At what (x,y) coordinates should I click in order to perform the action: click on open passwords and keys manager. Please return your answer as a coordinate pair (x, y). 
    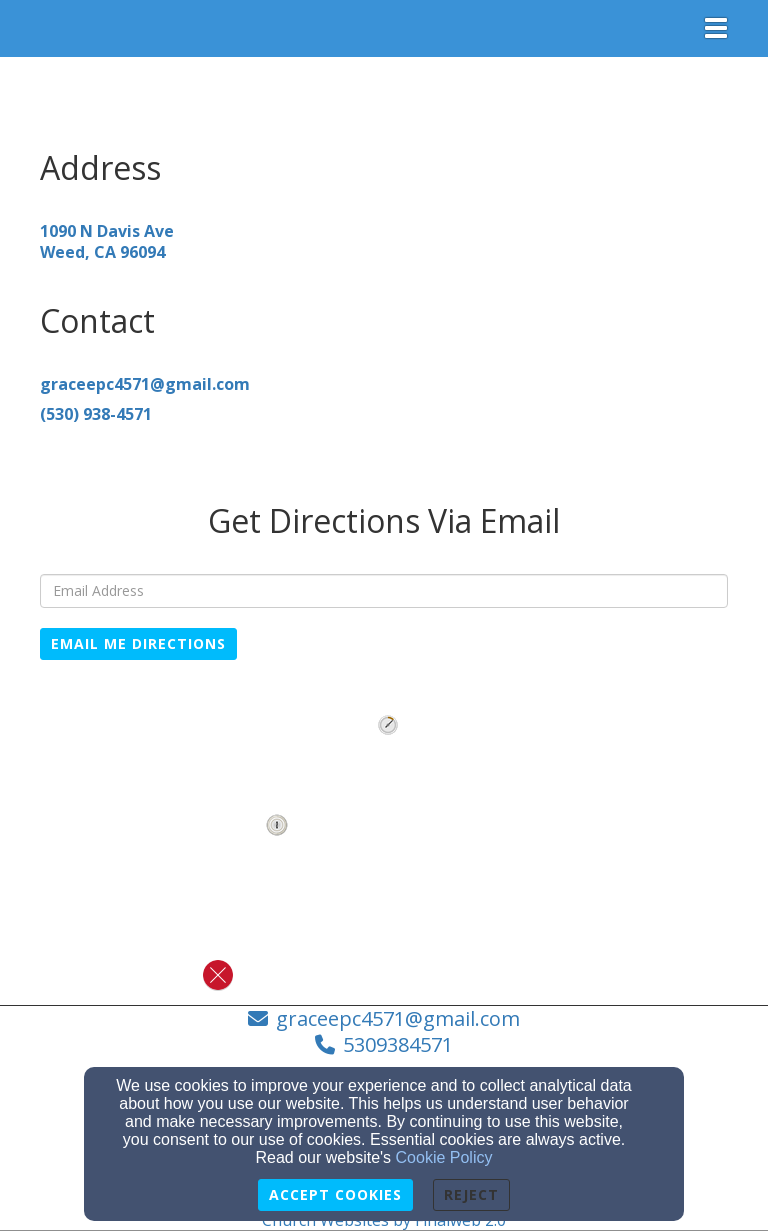
    Looking at the image, I should click on (277, 825).